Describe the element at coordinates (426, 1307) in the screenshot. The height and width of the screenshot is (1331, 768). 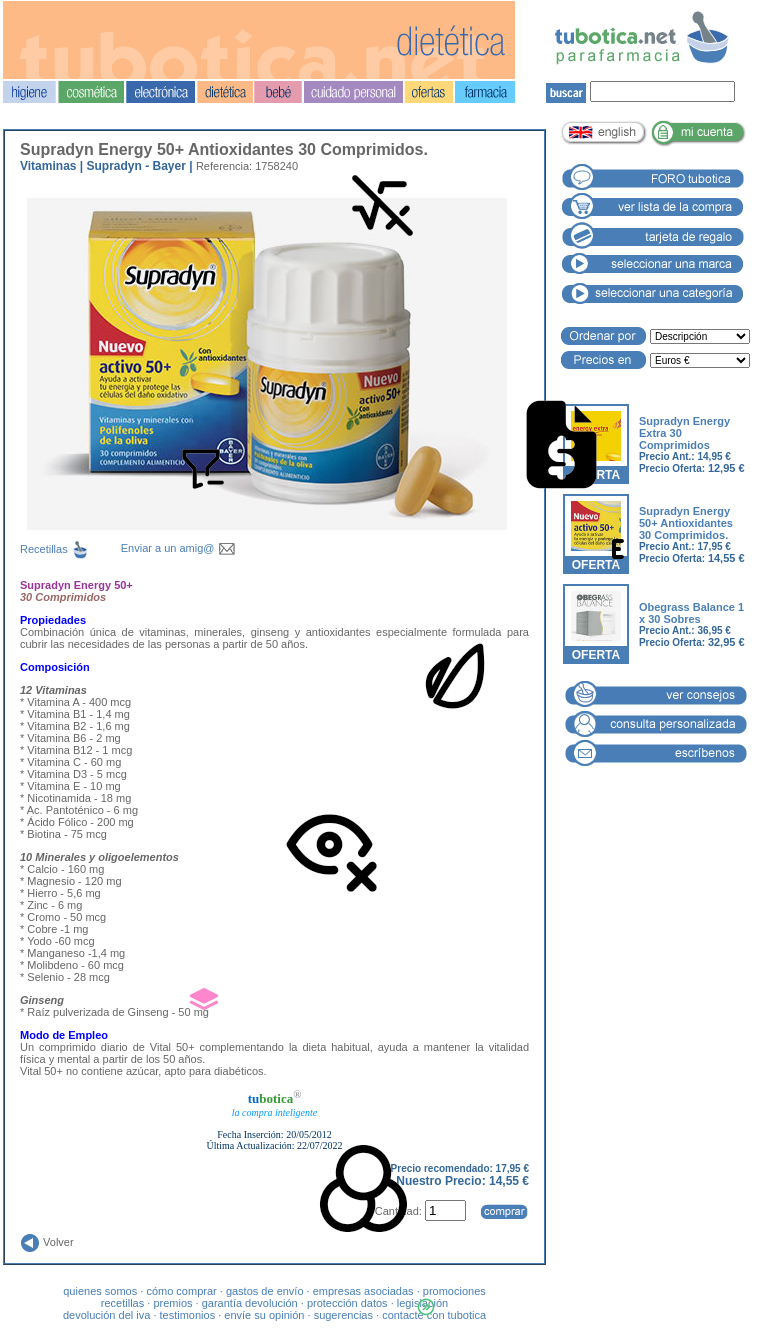
I see `skip forward or advance to next item` at that location.